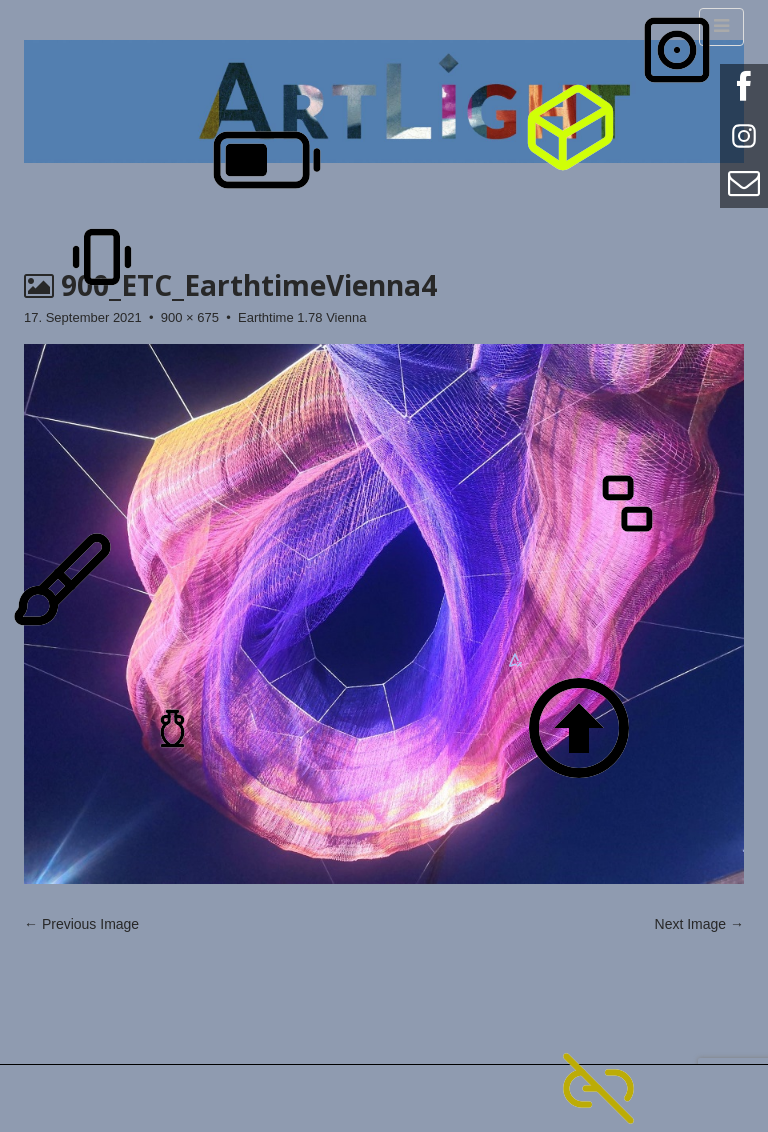 This screenshot has width=768, height=1132. I want to click on browse historical or ancient artifacts, so click(172, 728).